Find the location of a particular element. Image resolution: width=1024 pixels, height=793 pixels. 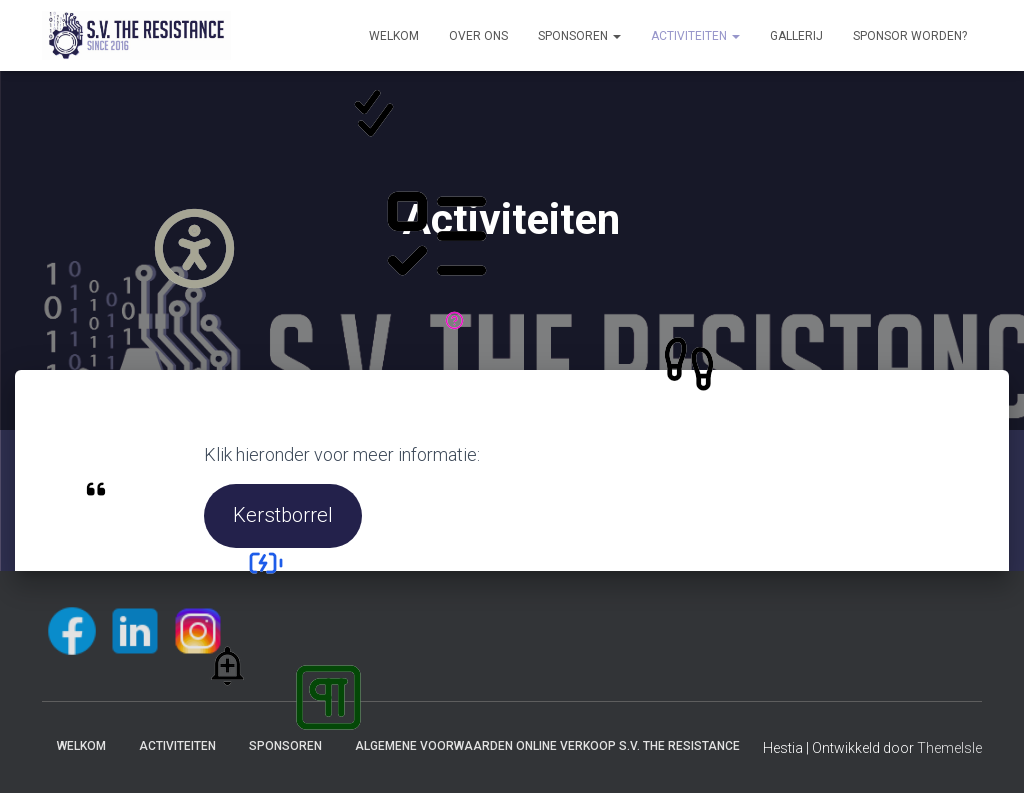

indicates device is currently charging is located at coordinates (266, 563).